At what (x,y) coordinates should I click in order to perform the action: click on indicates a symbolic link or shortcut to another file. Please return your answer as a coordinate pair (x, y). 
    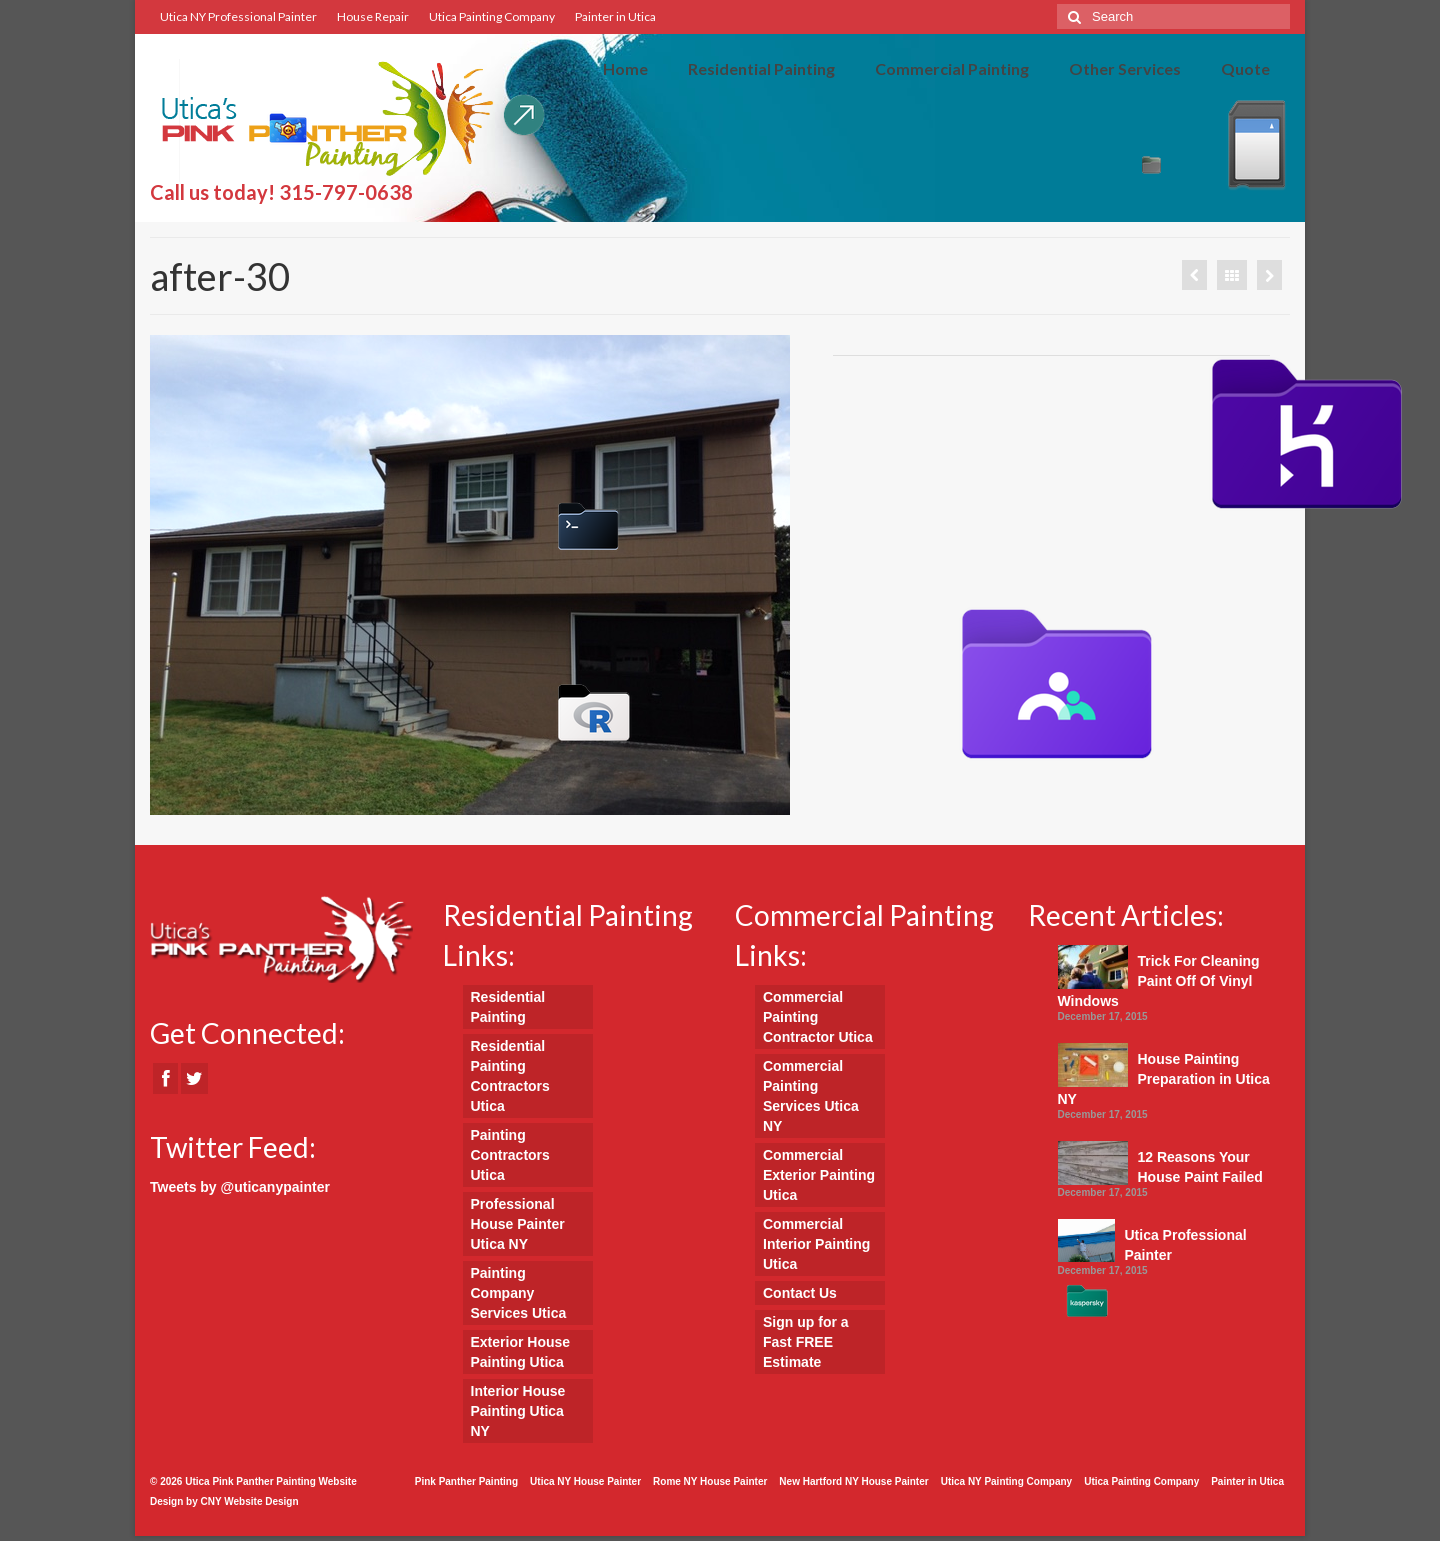
    Looking at the image, I should click on (524, 115).